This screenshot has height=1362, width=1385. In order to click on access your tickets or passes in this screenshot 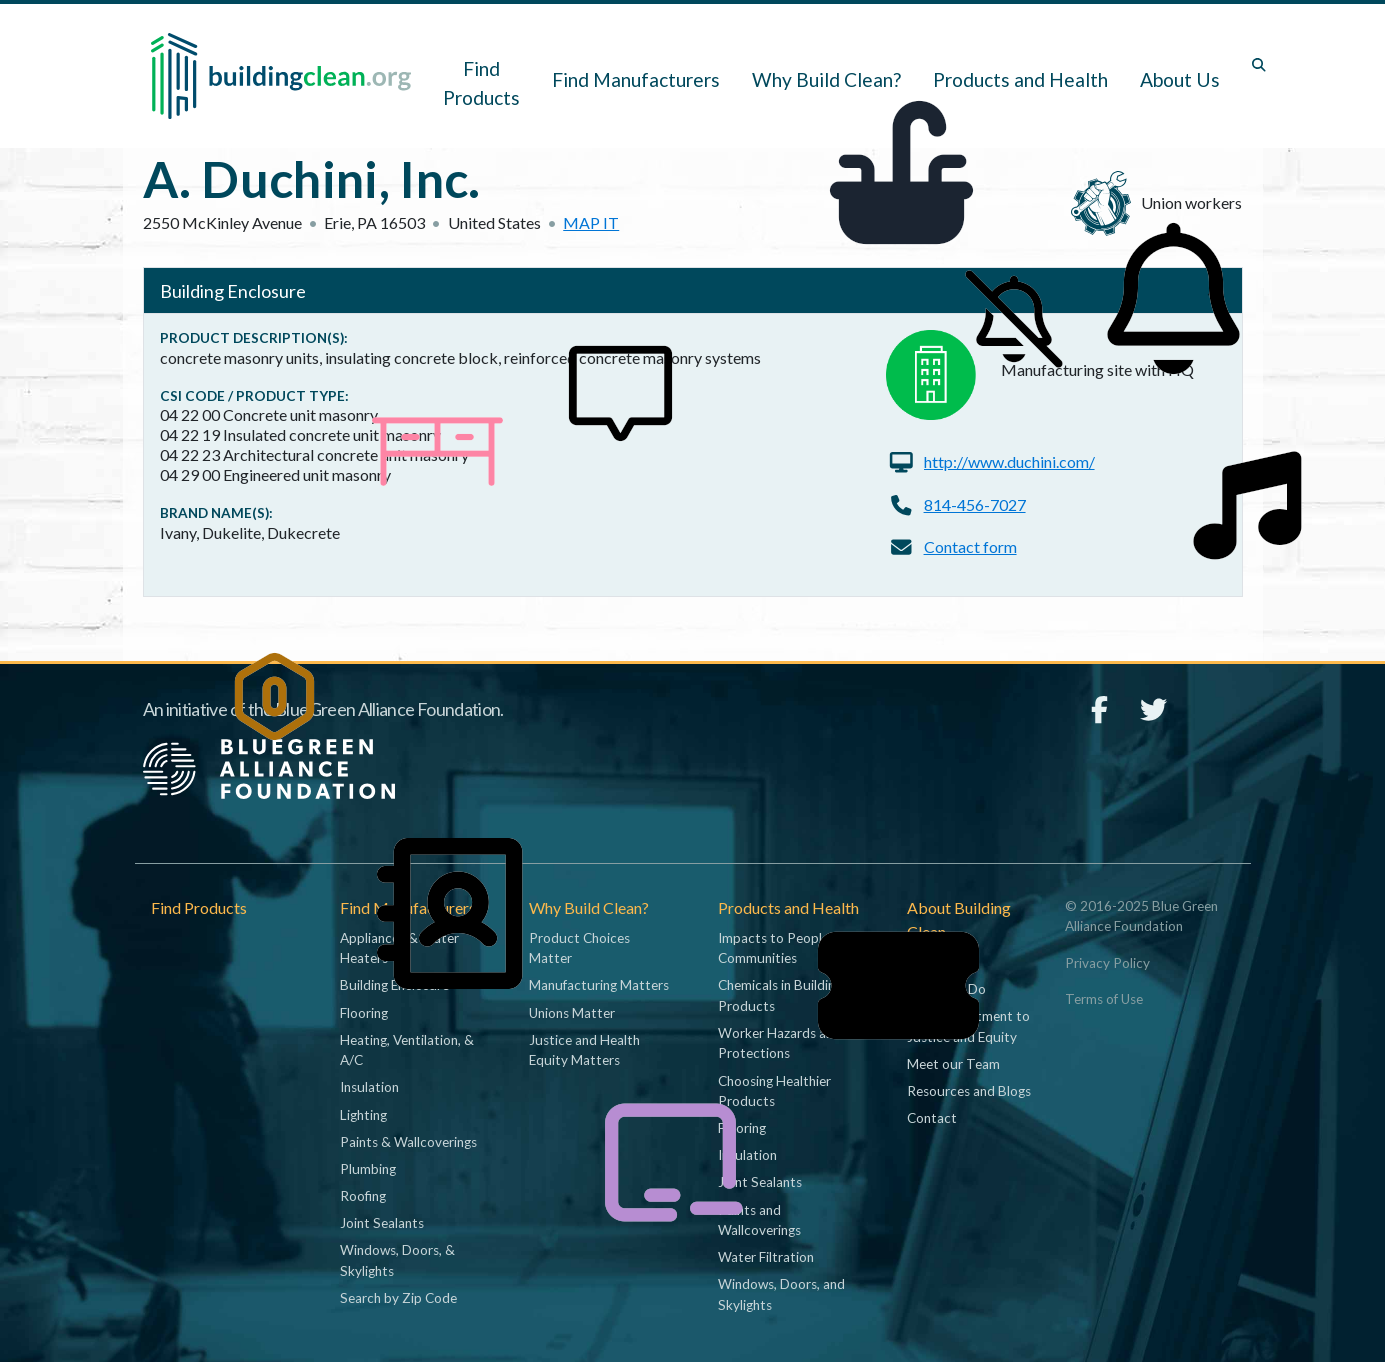, I will do `click(898, 985)`.